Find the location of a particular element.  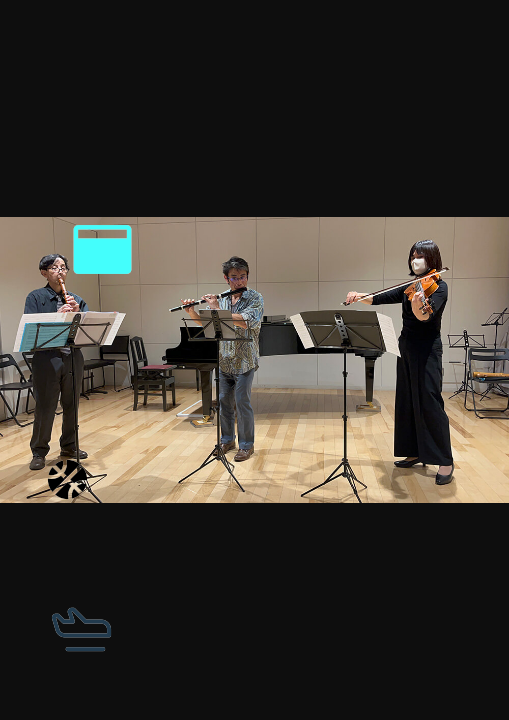

open web browser is located at coordinates (102, 249).